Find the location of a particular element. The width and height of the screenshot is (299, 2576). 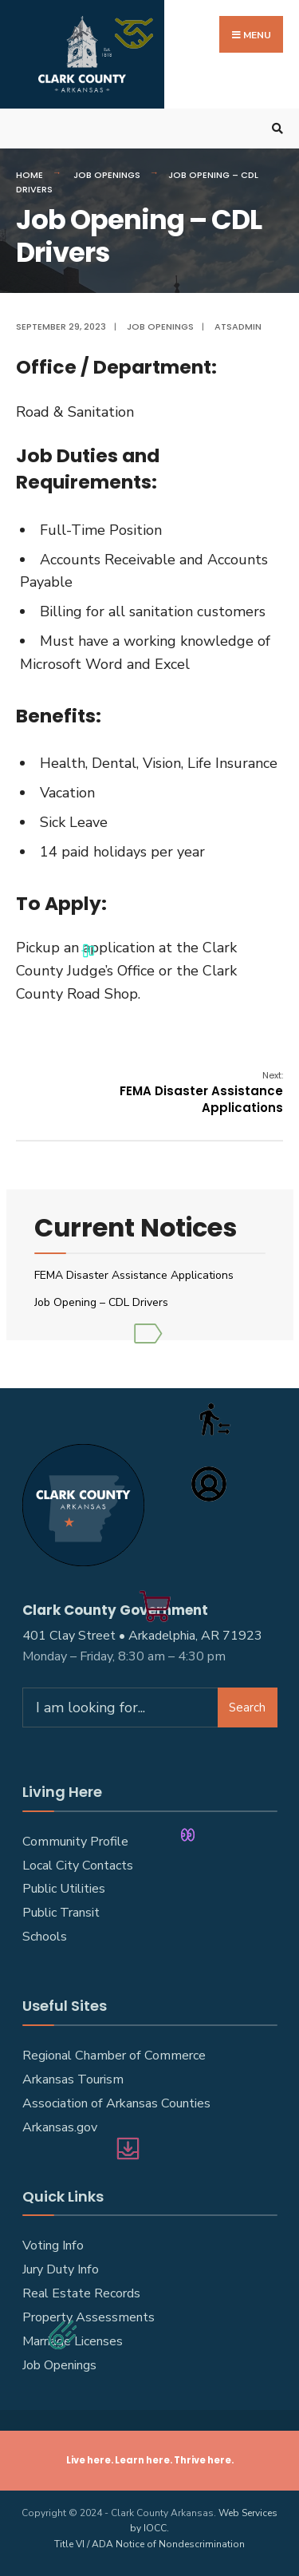

align selected objects to vertical center is located at coordinates (89, 951).